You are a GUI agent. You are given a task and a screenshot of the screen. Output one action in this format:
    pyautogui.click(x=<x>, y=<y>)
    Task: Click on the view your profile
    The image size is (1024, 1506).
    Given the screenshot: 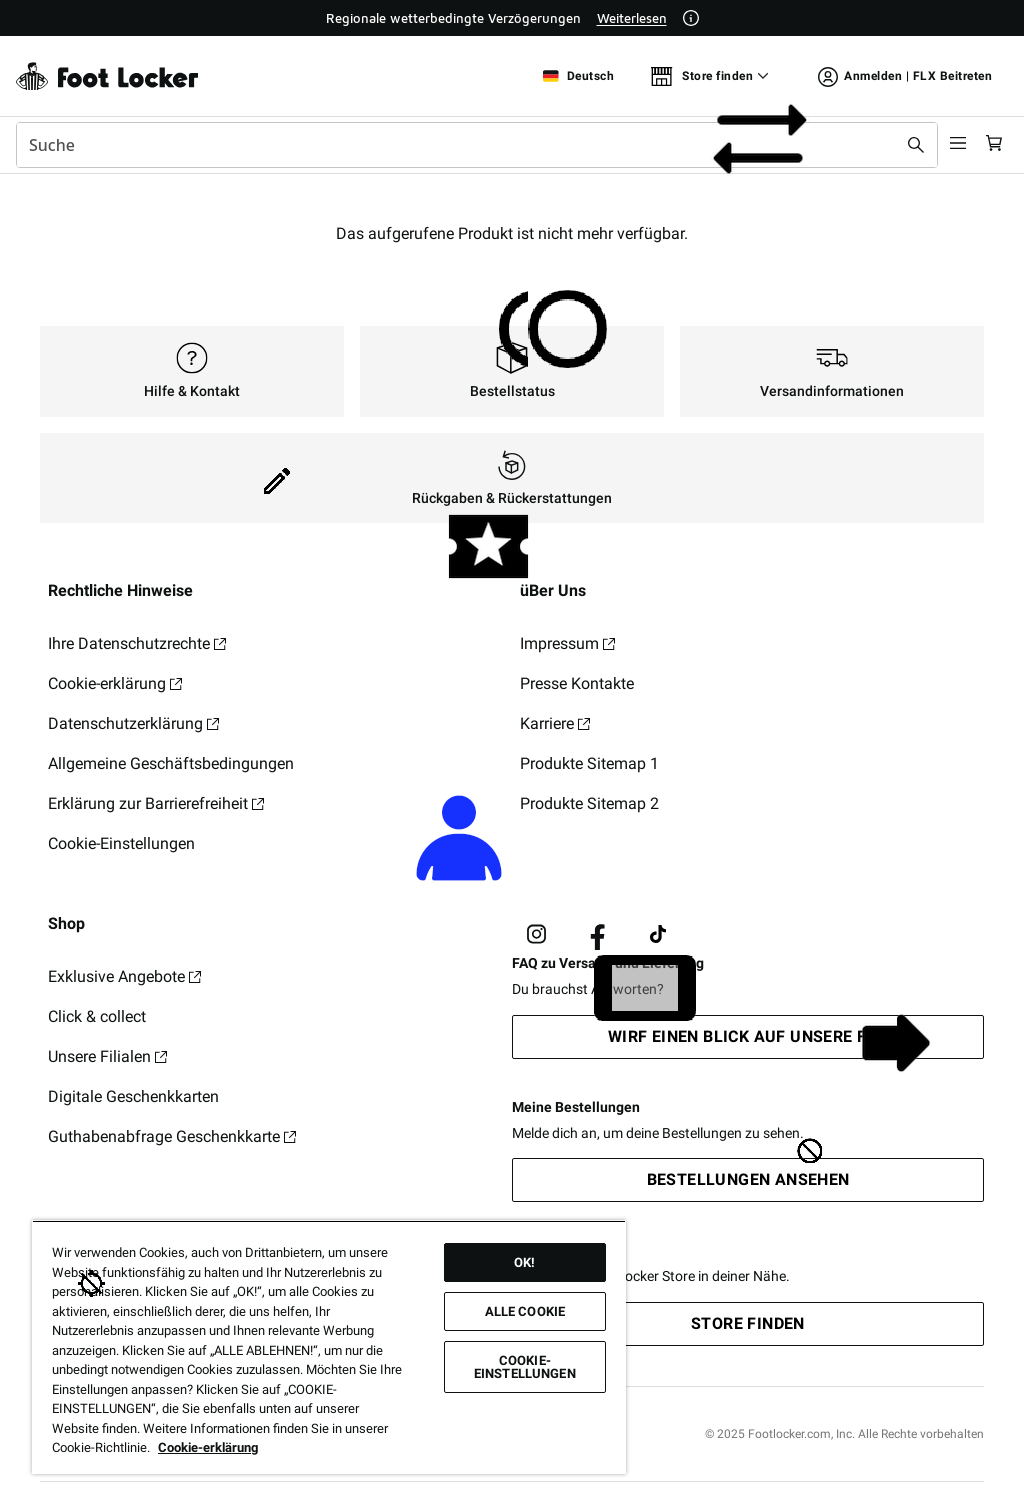 What is the action you would take?
    pyautogui.click(x=459, y=838)
    